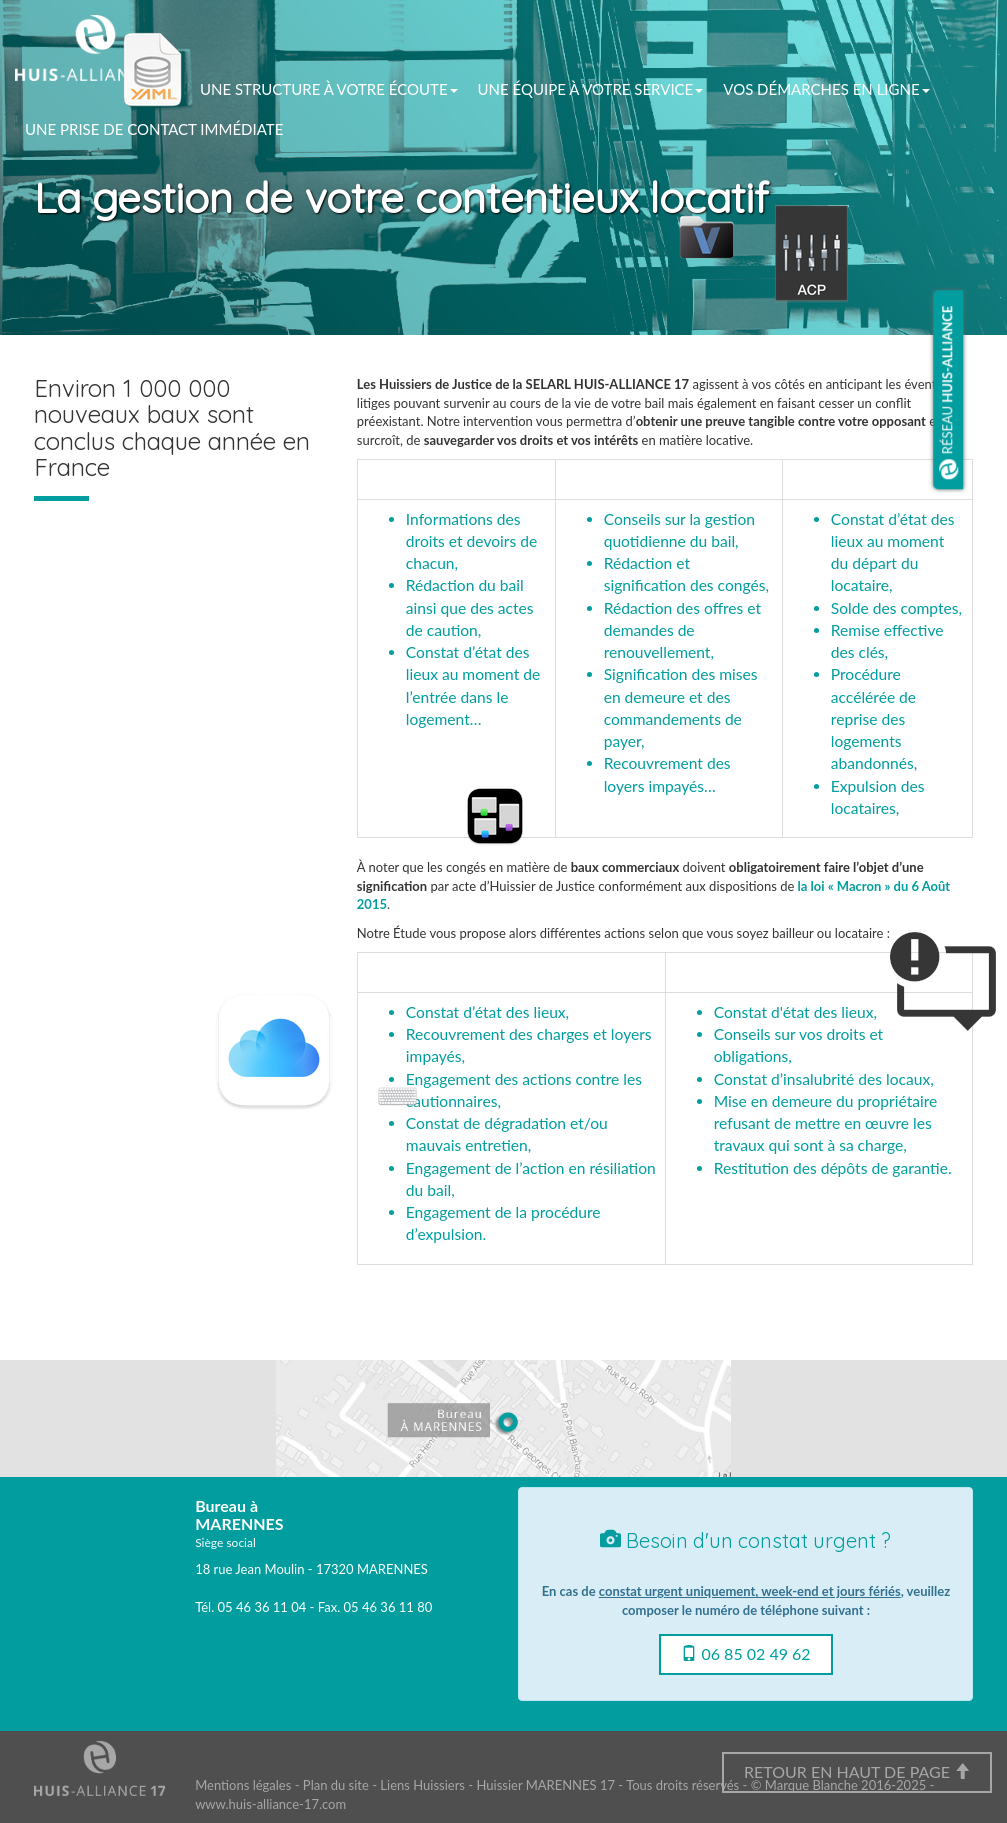  I want to click on open iCloud Drive folder, so click(274, 1050).